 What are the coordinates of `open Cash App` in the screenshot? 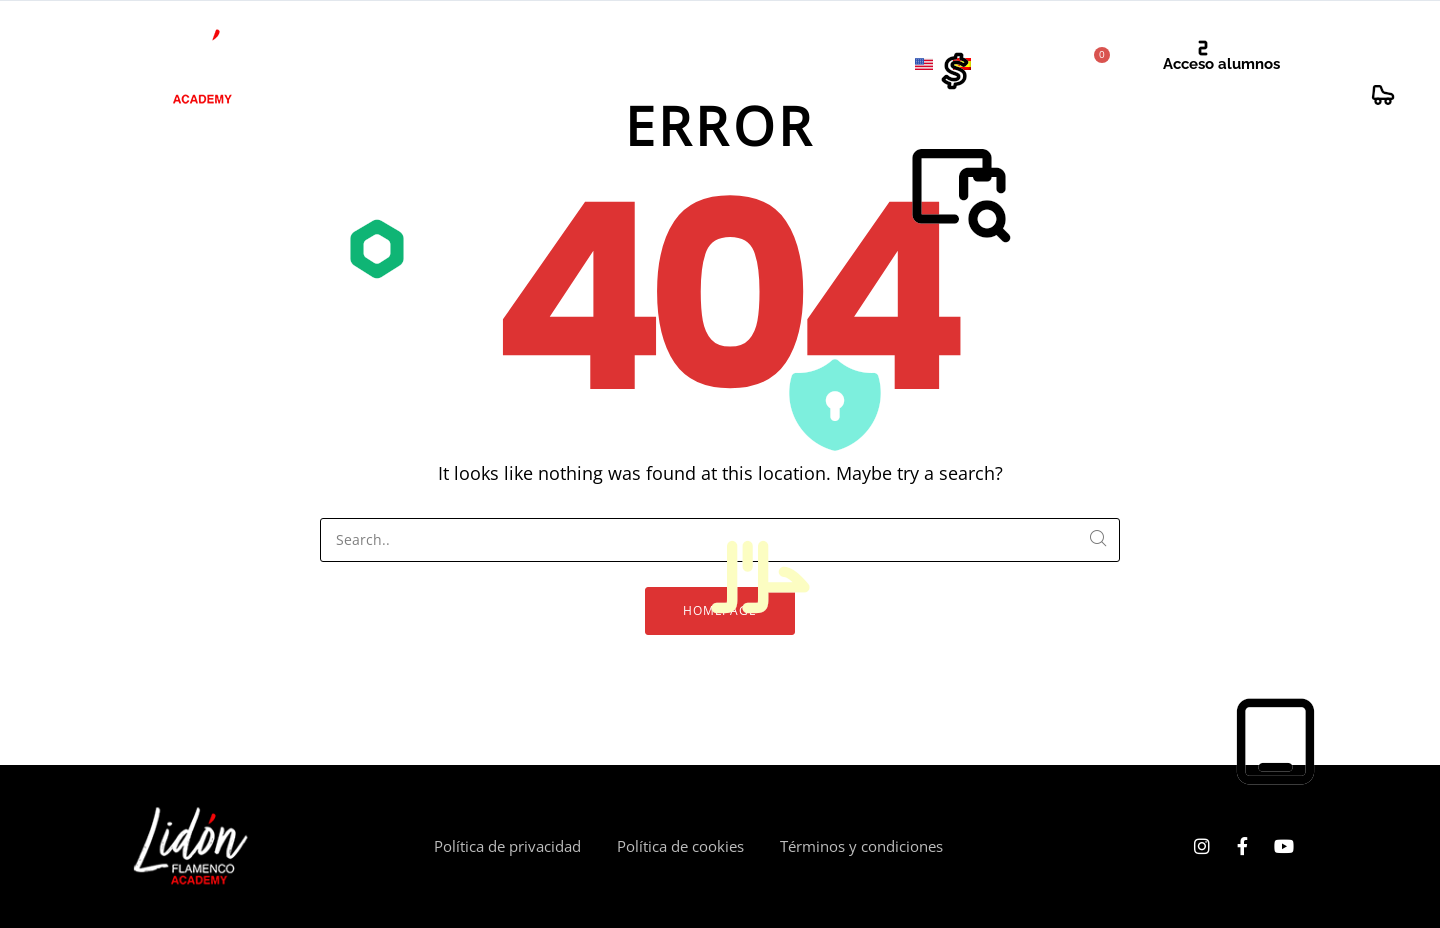 It's located at (955, 71).